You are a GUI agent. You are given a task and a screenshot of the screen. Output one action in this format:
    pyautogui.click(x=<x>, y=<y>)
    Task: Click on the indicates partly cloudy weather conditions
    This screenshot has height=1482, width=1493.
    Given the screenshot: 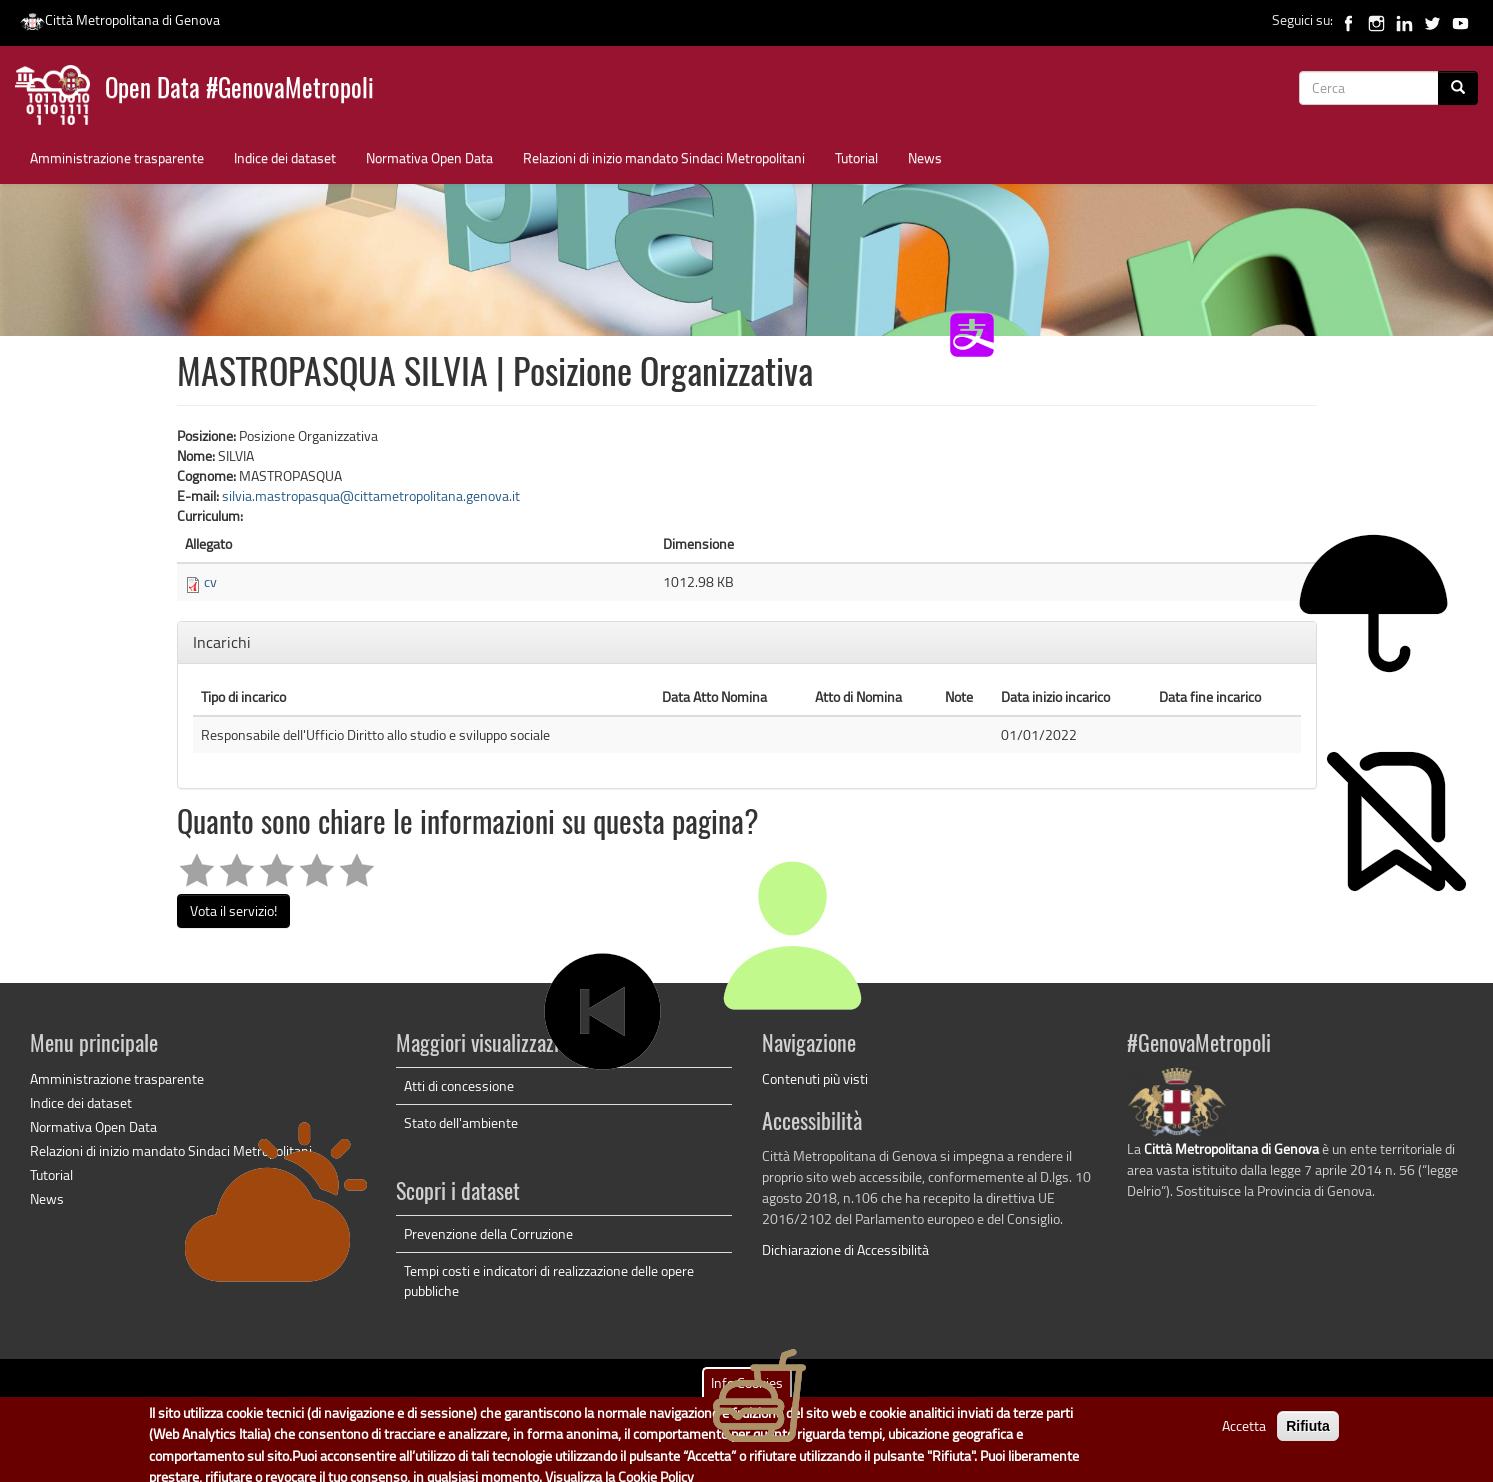 What is the action you would take?
    pyautogui.click(x=276, y=1202)
    